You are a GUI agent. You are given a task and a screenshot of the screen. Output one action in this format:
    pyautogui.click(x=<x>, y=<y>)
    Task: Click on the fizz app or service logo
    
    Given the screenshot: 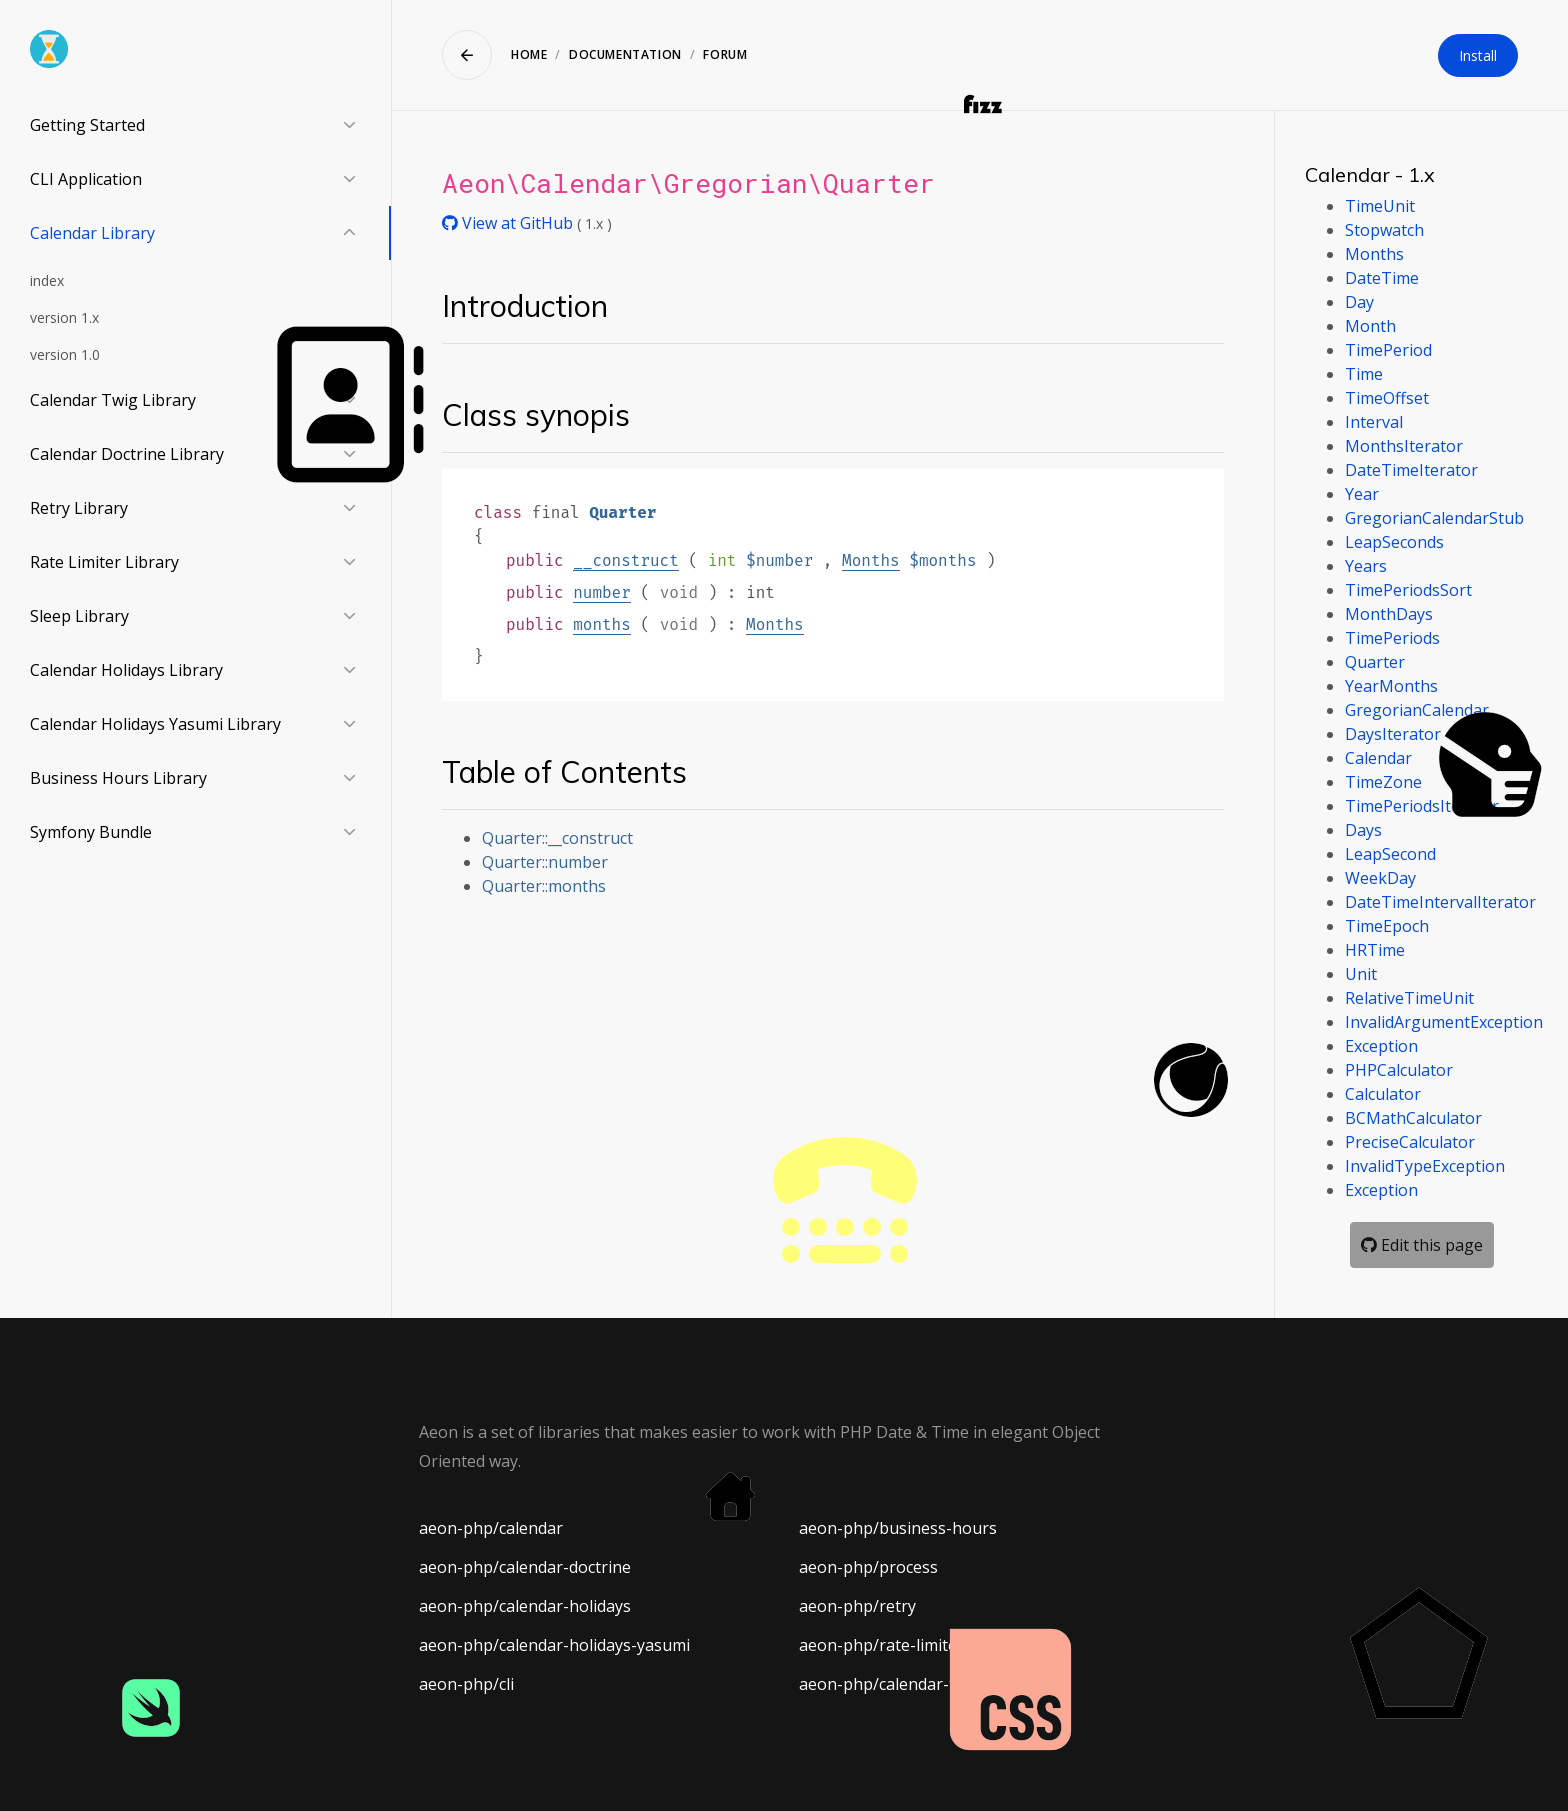 What is the action you would take?
    pyautogui.click(x=983, y=104)
    